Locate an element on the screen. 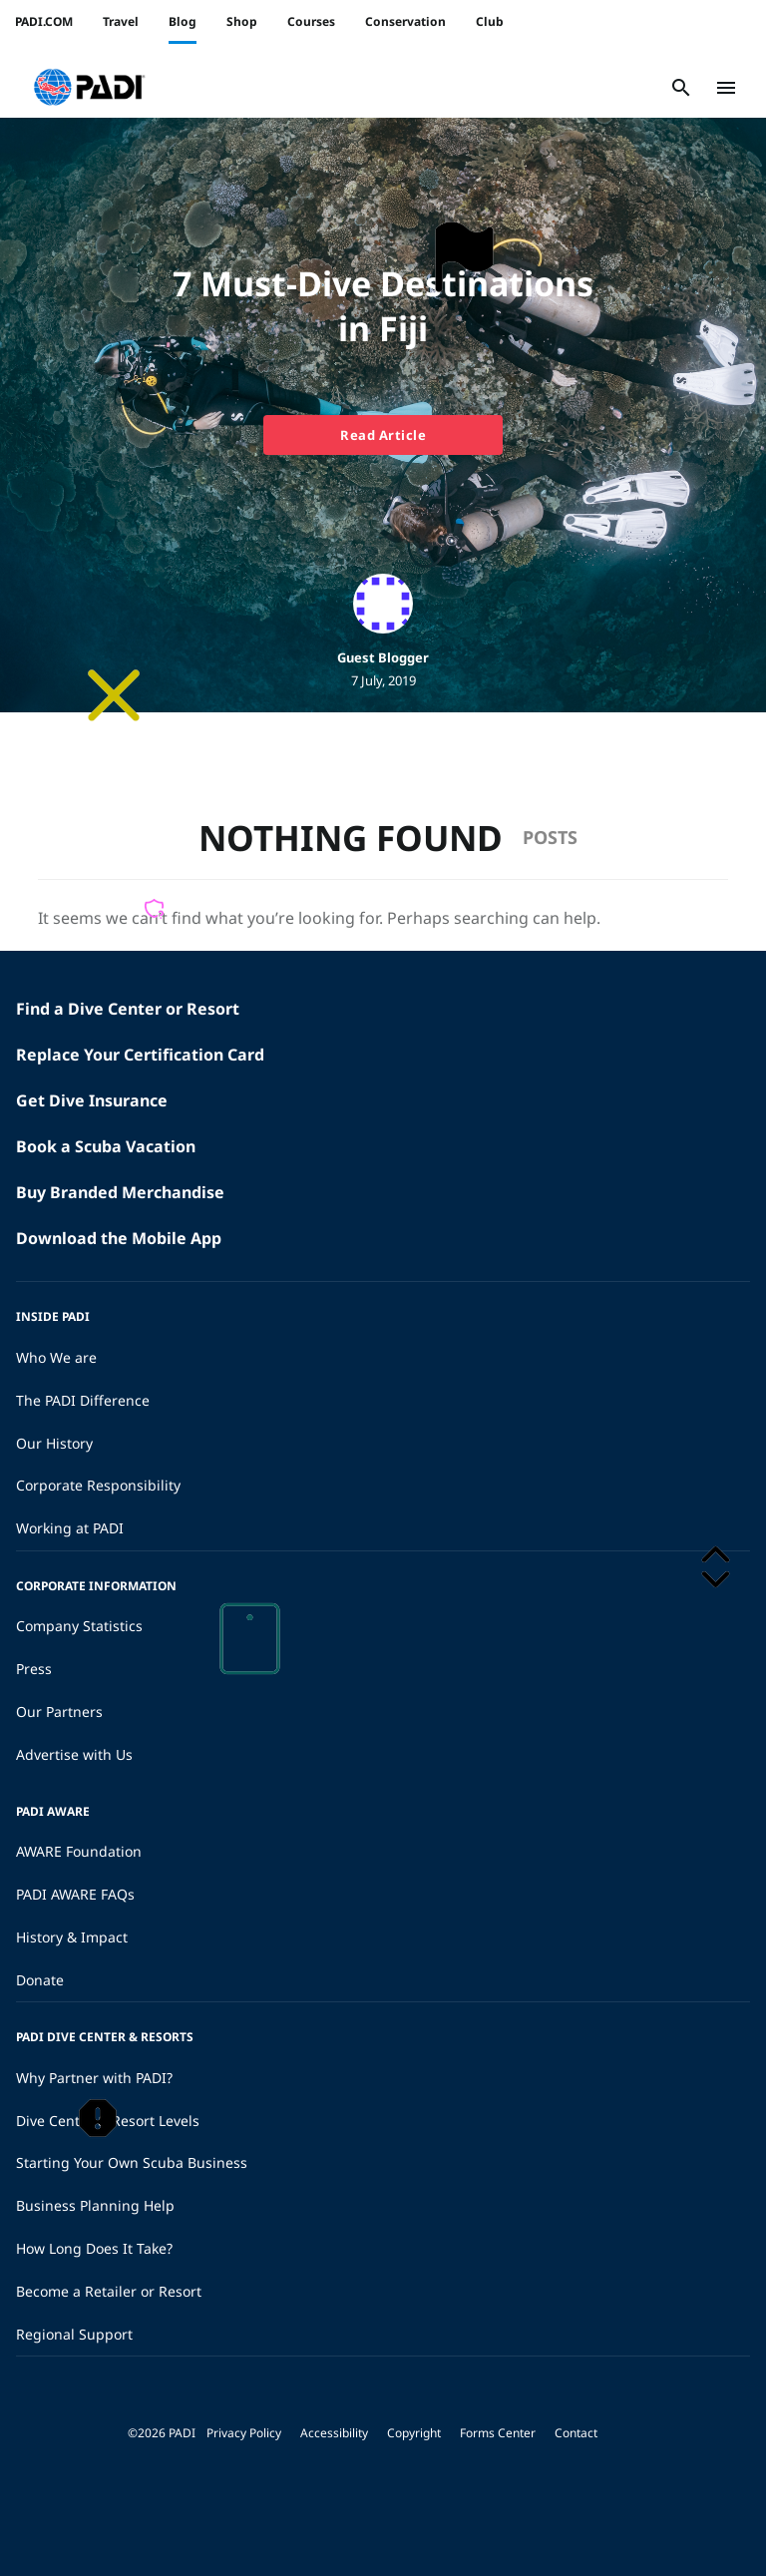 Image resolution: width=766 pixels, height=2576 pixels. report a problem or issue is located at coordinates (98, 2118).